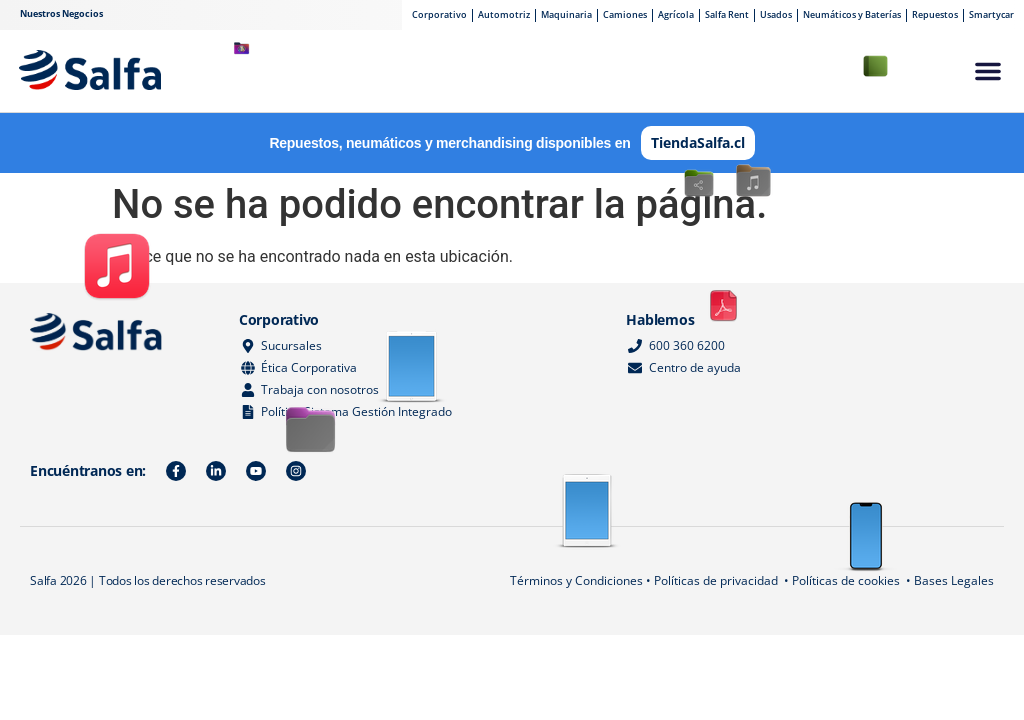  I want to click on indicates a connected iPhone device, so click(866, 537).